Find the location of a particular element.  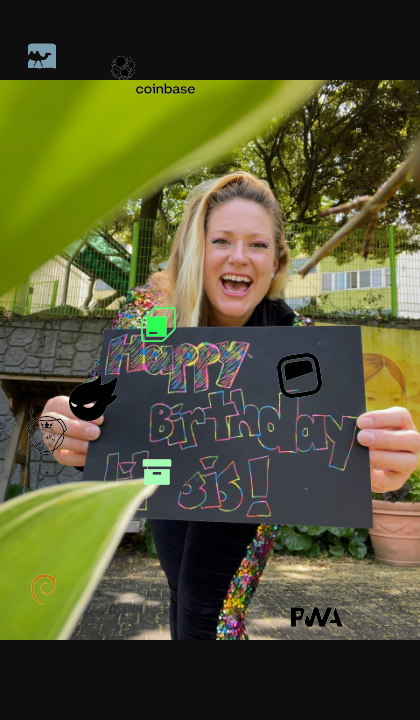

jetbrains company logo is located at coordinates (158, 324).